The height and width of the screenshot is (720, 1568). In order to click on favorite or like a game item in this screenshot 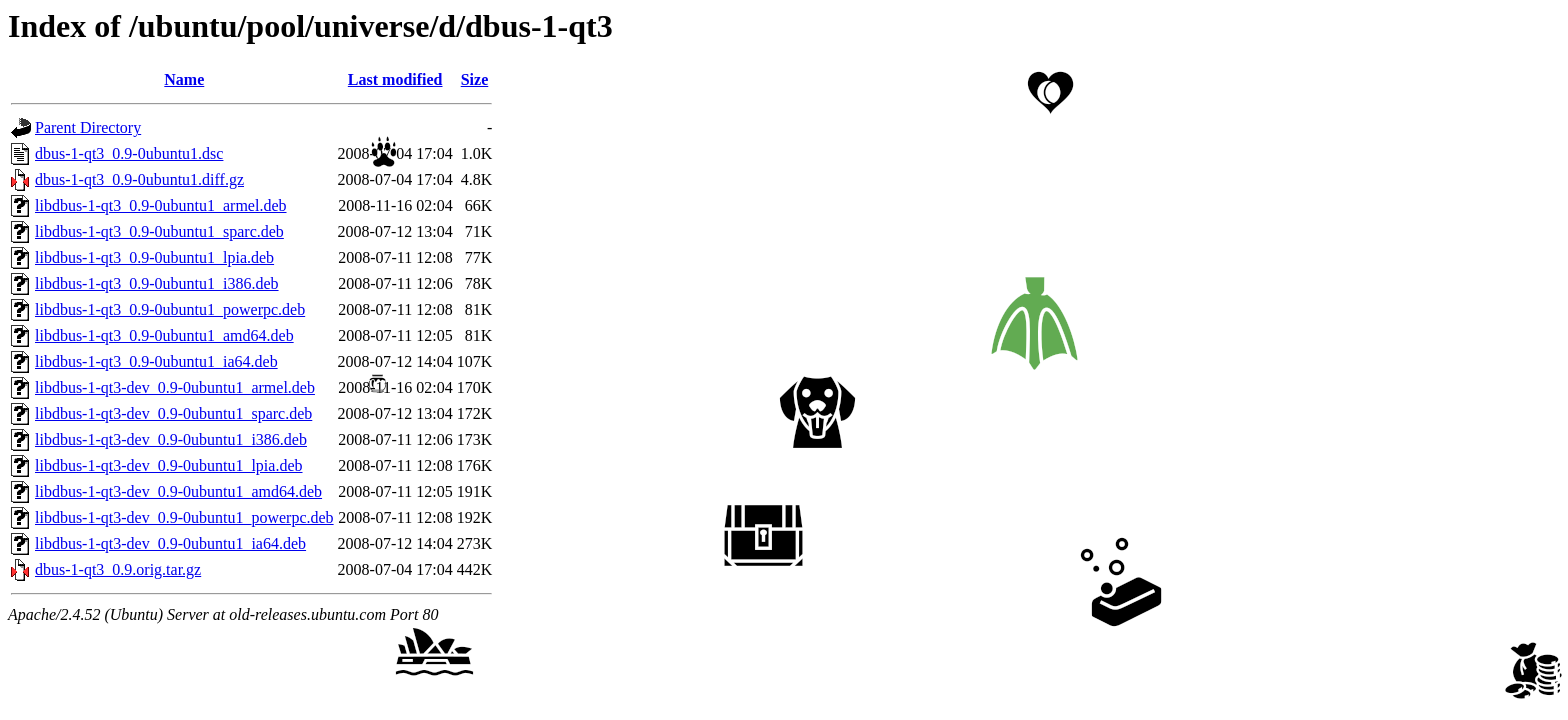, I will do `click(1050, 92)`.